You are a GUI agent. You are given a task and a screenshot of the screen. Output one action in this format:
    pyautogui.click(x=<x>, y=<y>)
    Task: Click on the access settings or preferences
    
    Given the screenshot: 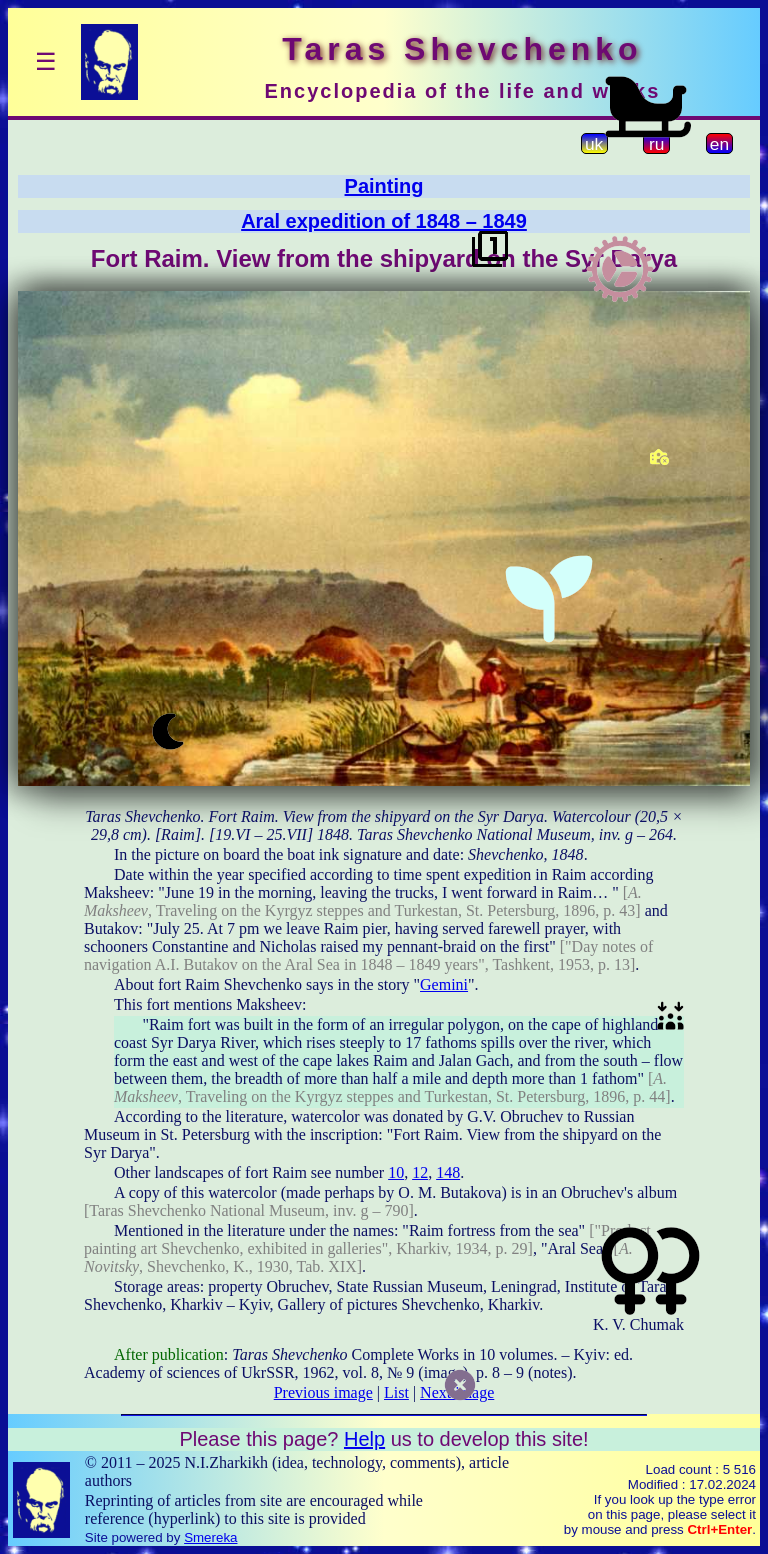 What is the action you would take?
    pyautogui.click(x=620, y=269)
    